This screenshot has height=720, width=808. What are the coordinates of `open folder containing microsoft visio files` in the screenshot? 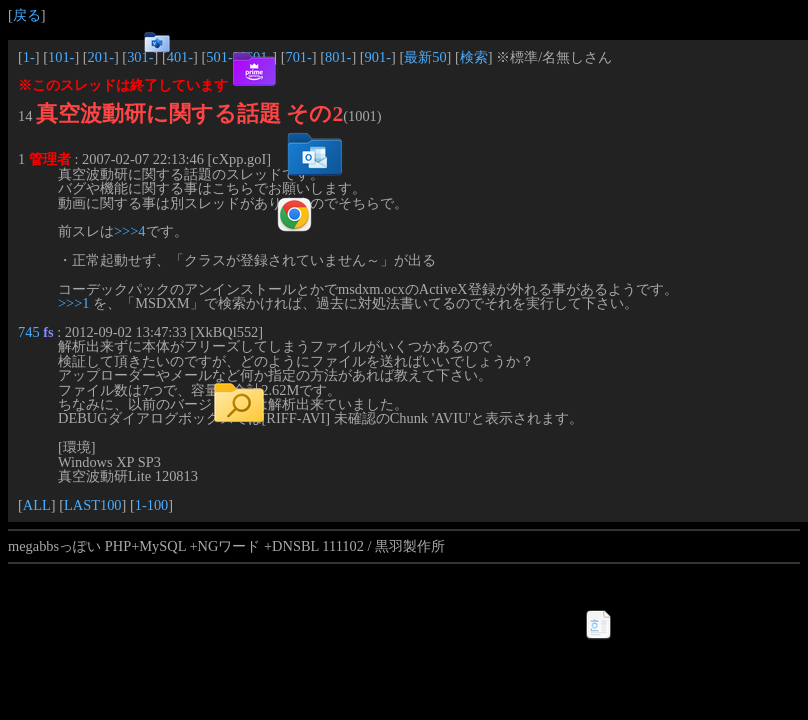 It's located at (157, 43).